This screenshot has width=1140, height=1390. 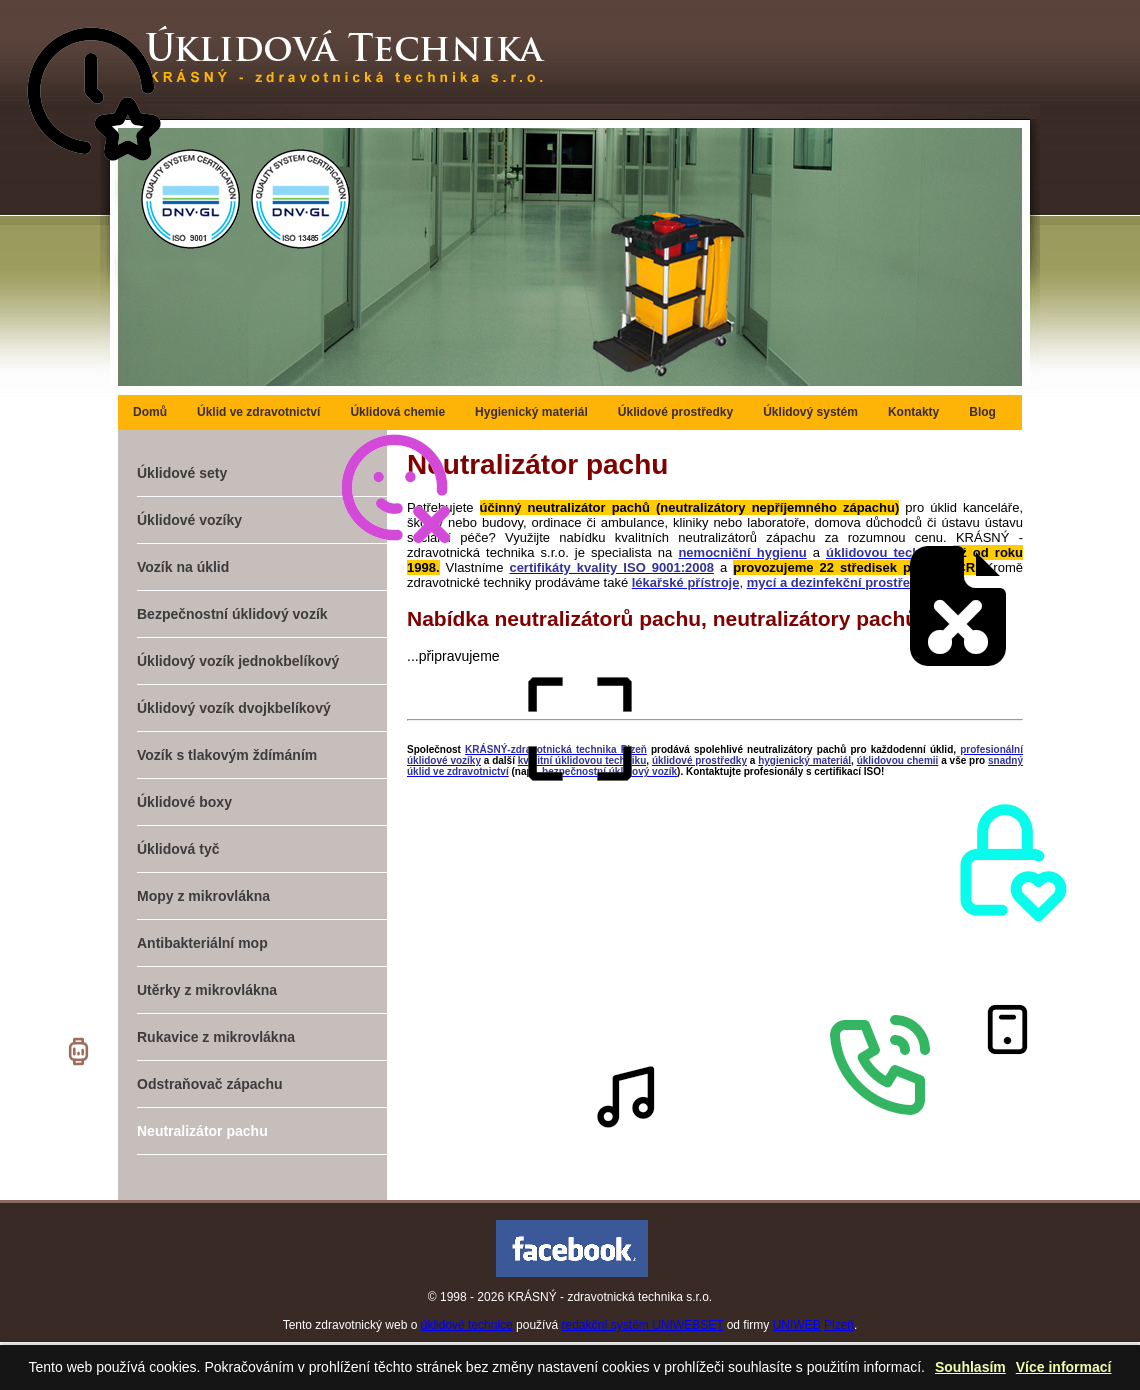 I want to click on add event to favorites, so click(x=91, y=91).